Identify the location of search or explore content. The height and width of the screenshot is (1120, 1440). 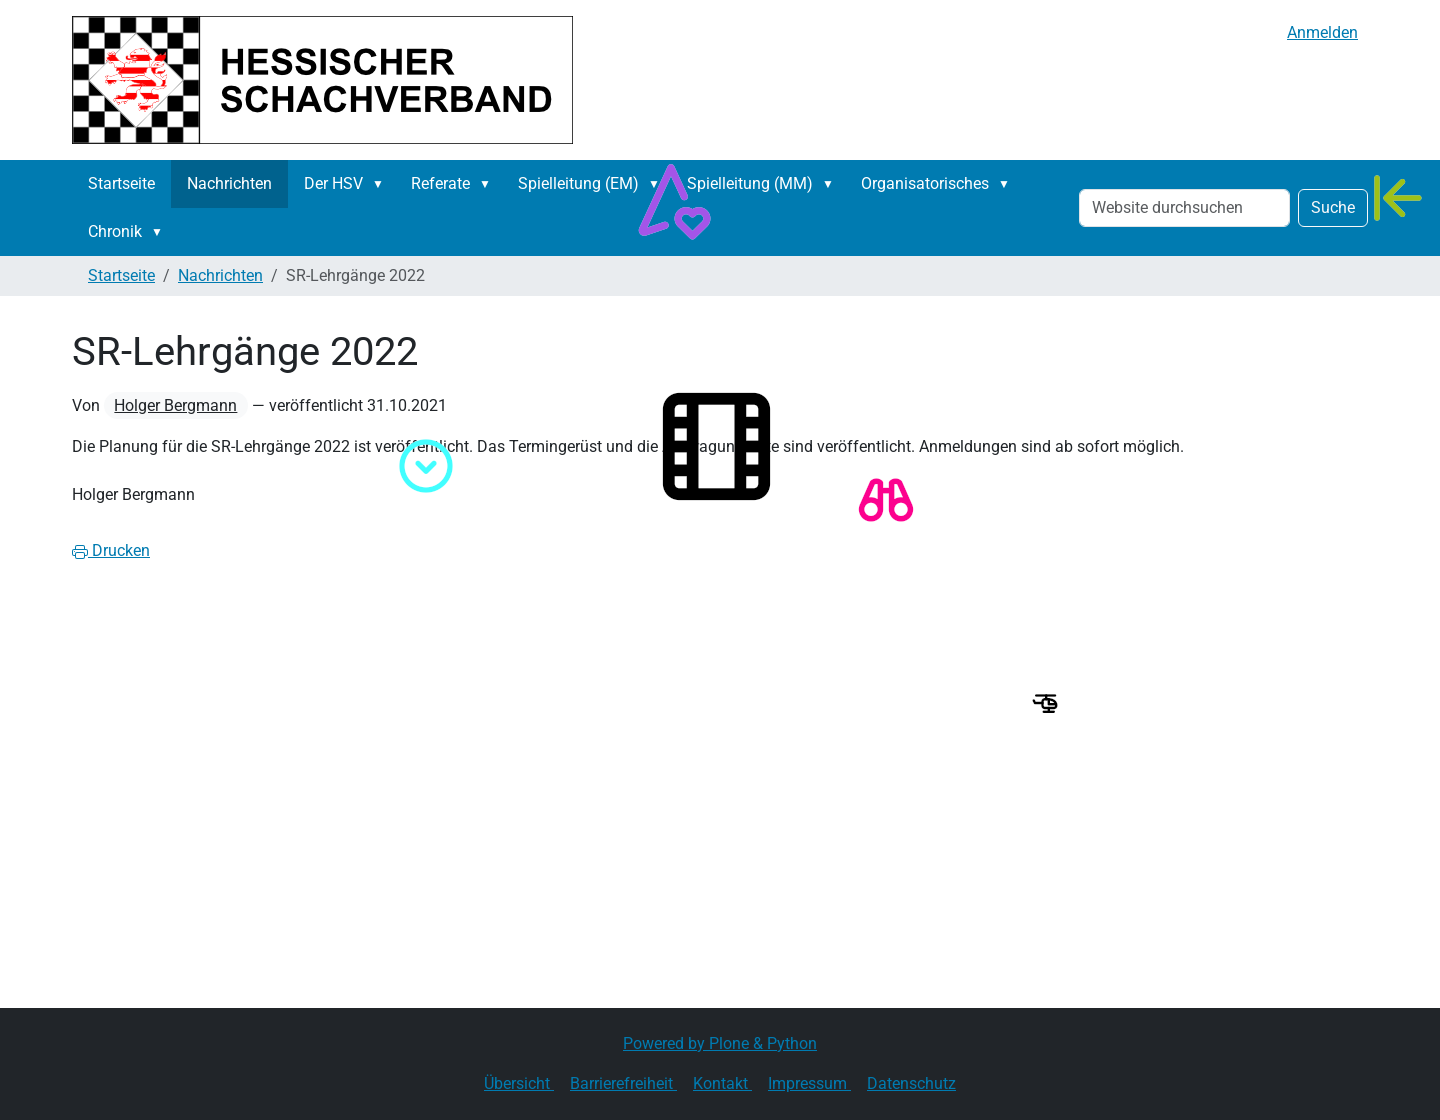
(886, 500).